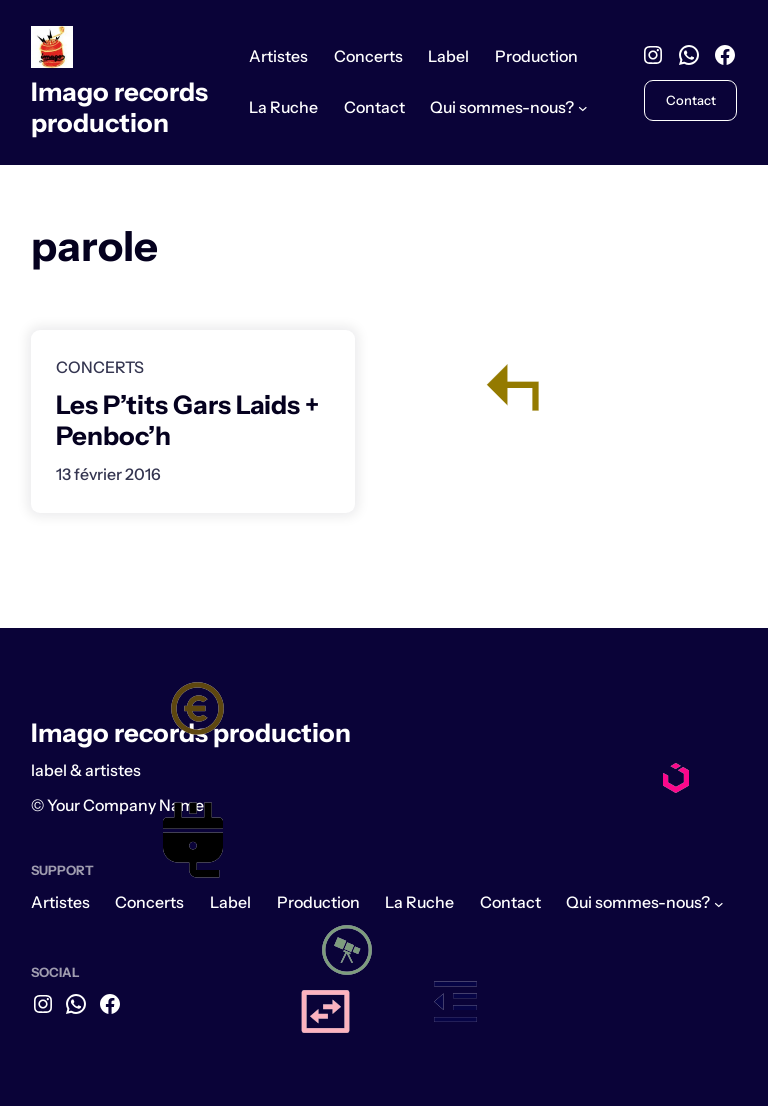 Image resolution: width=768 pixels, height=1106 pixels. Describe the element at coordinates (325, 1011) in the screenshot. I see `swap or exchange items` at that location.